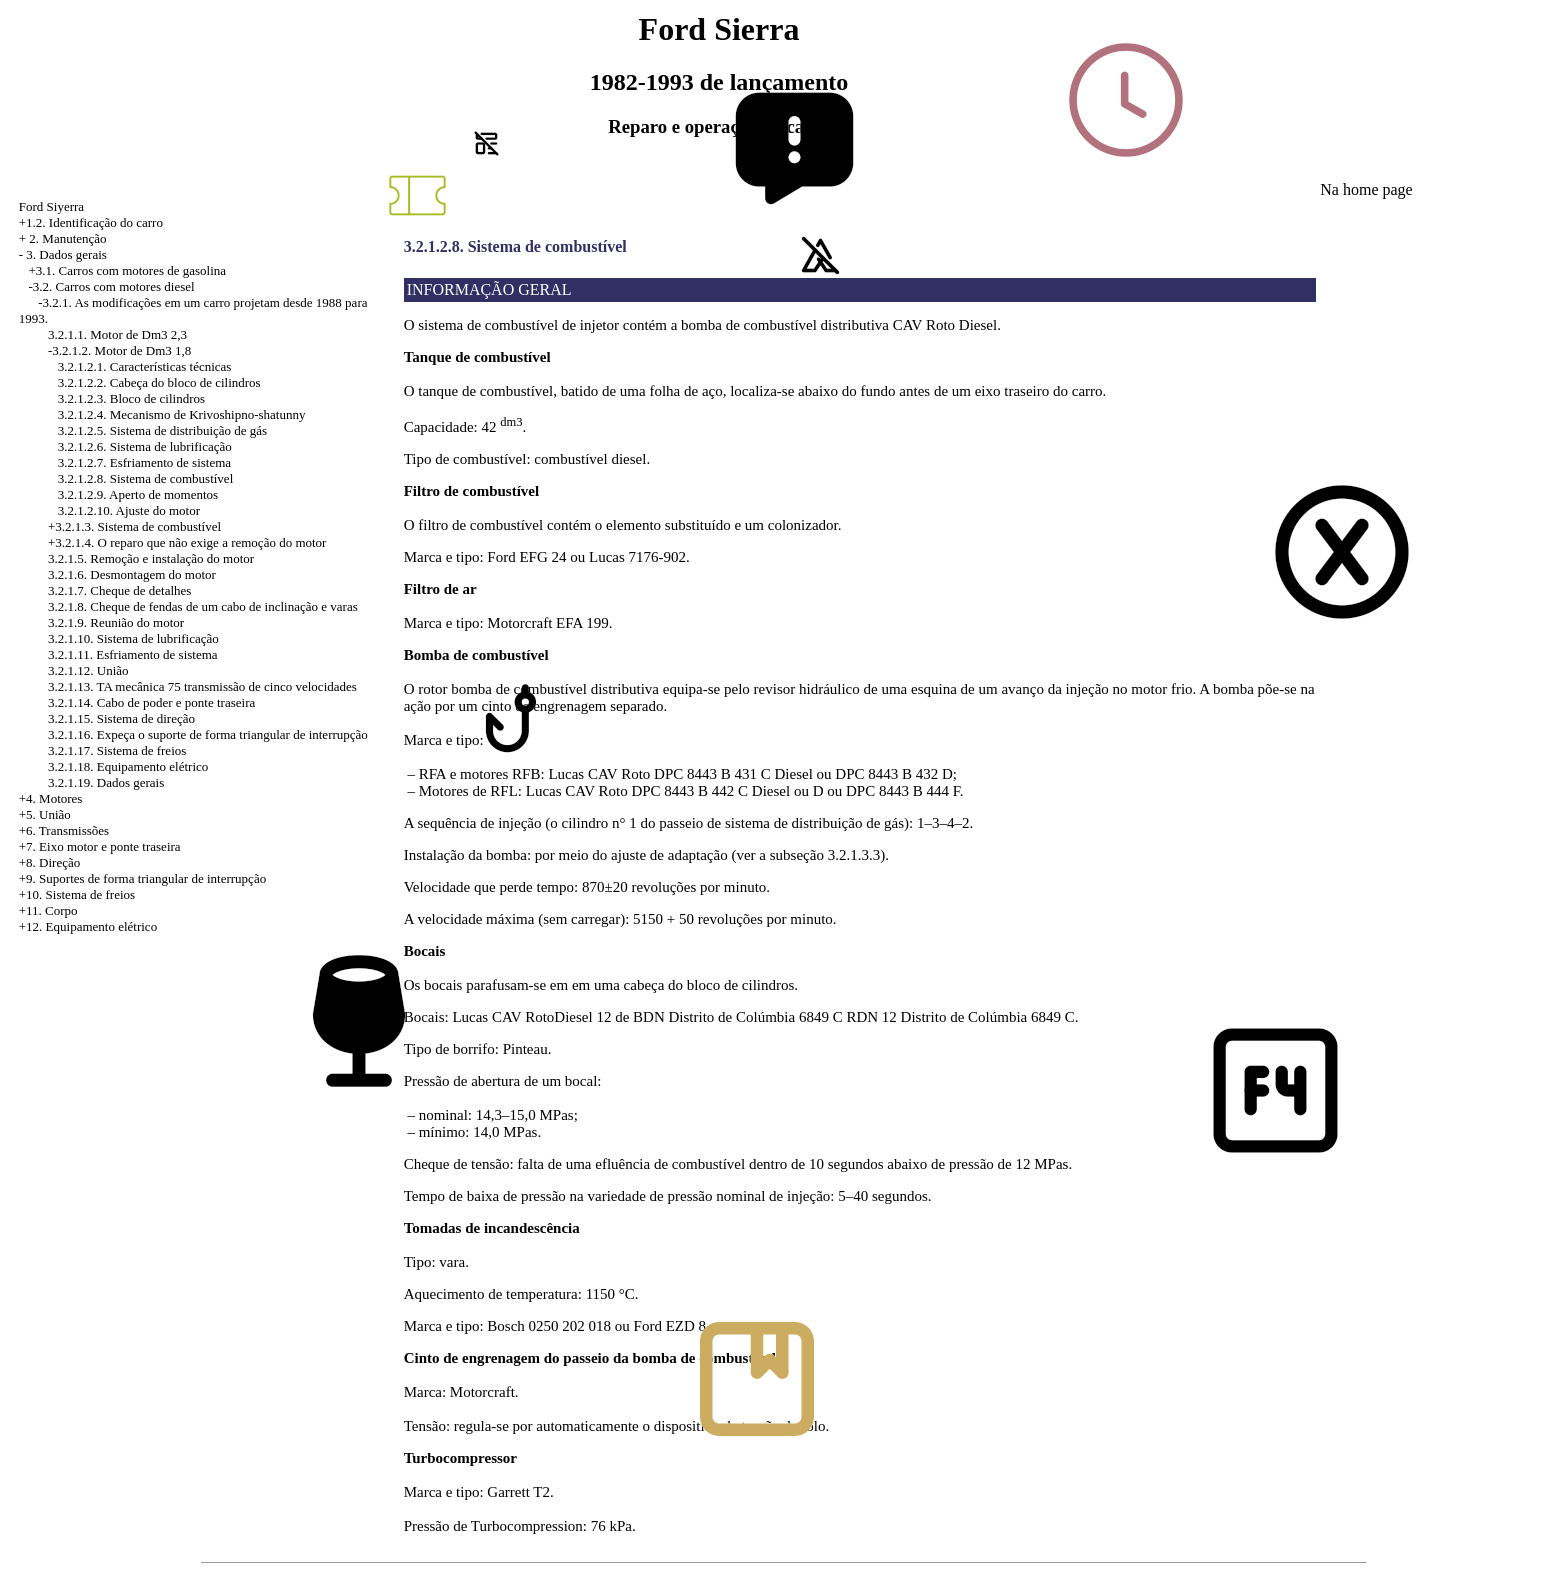 The width and height of the screenshot is (1568, 1596). I want to click on view time or timestamp information, so click(1126, 100).